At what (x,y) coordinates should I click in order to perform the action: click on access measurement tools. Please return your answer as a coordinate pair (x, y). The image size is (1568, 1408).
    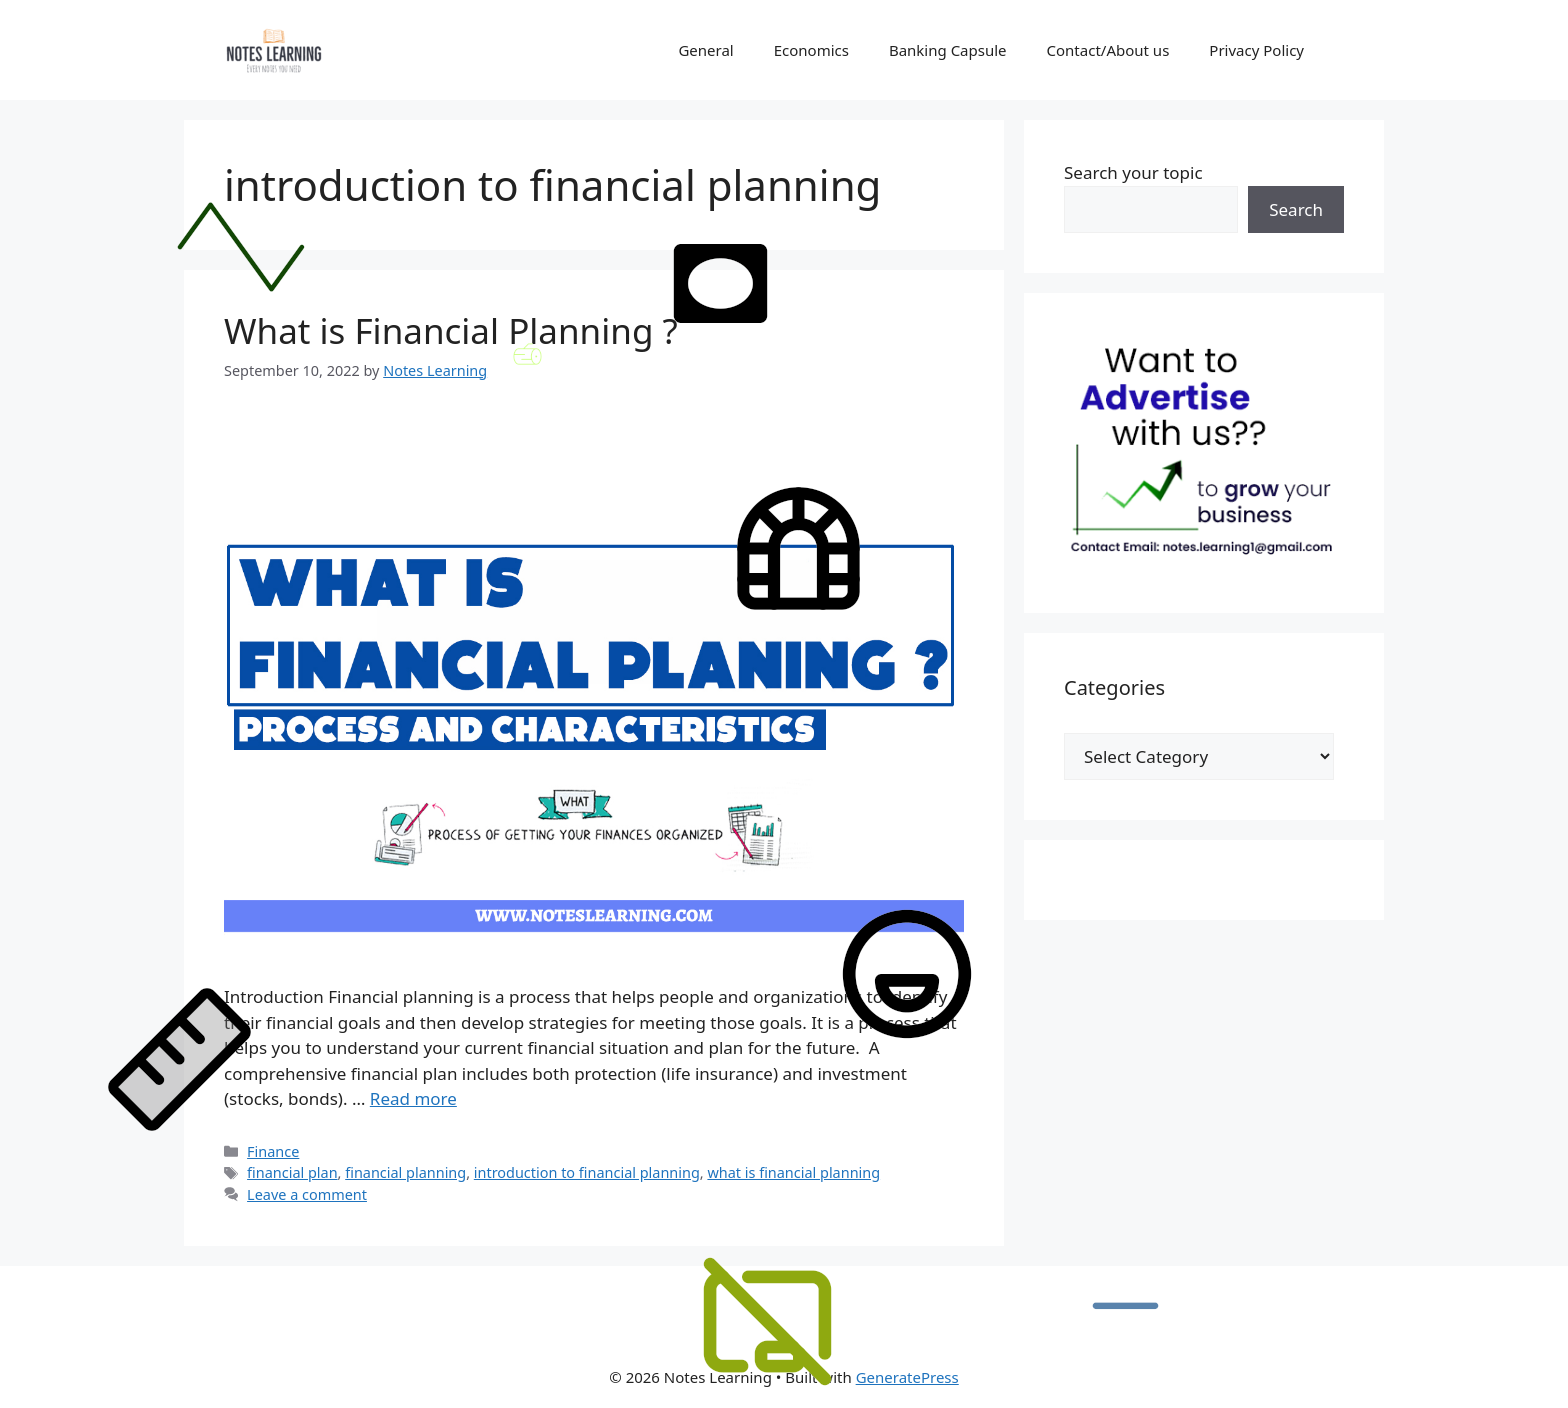
    Looking at the image, I should click on (179, 1059).